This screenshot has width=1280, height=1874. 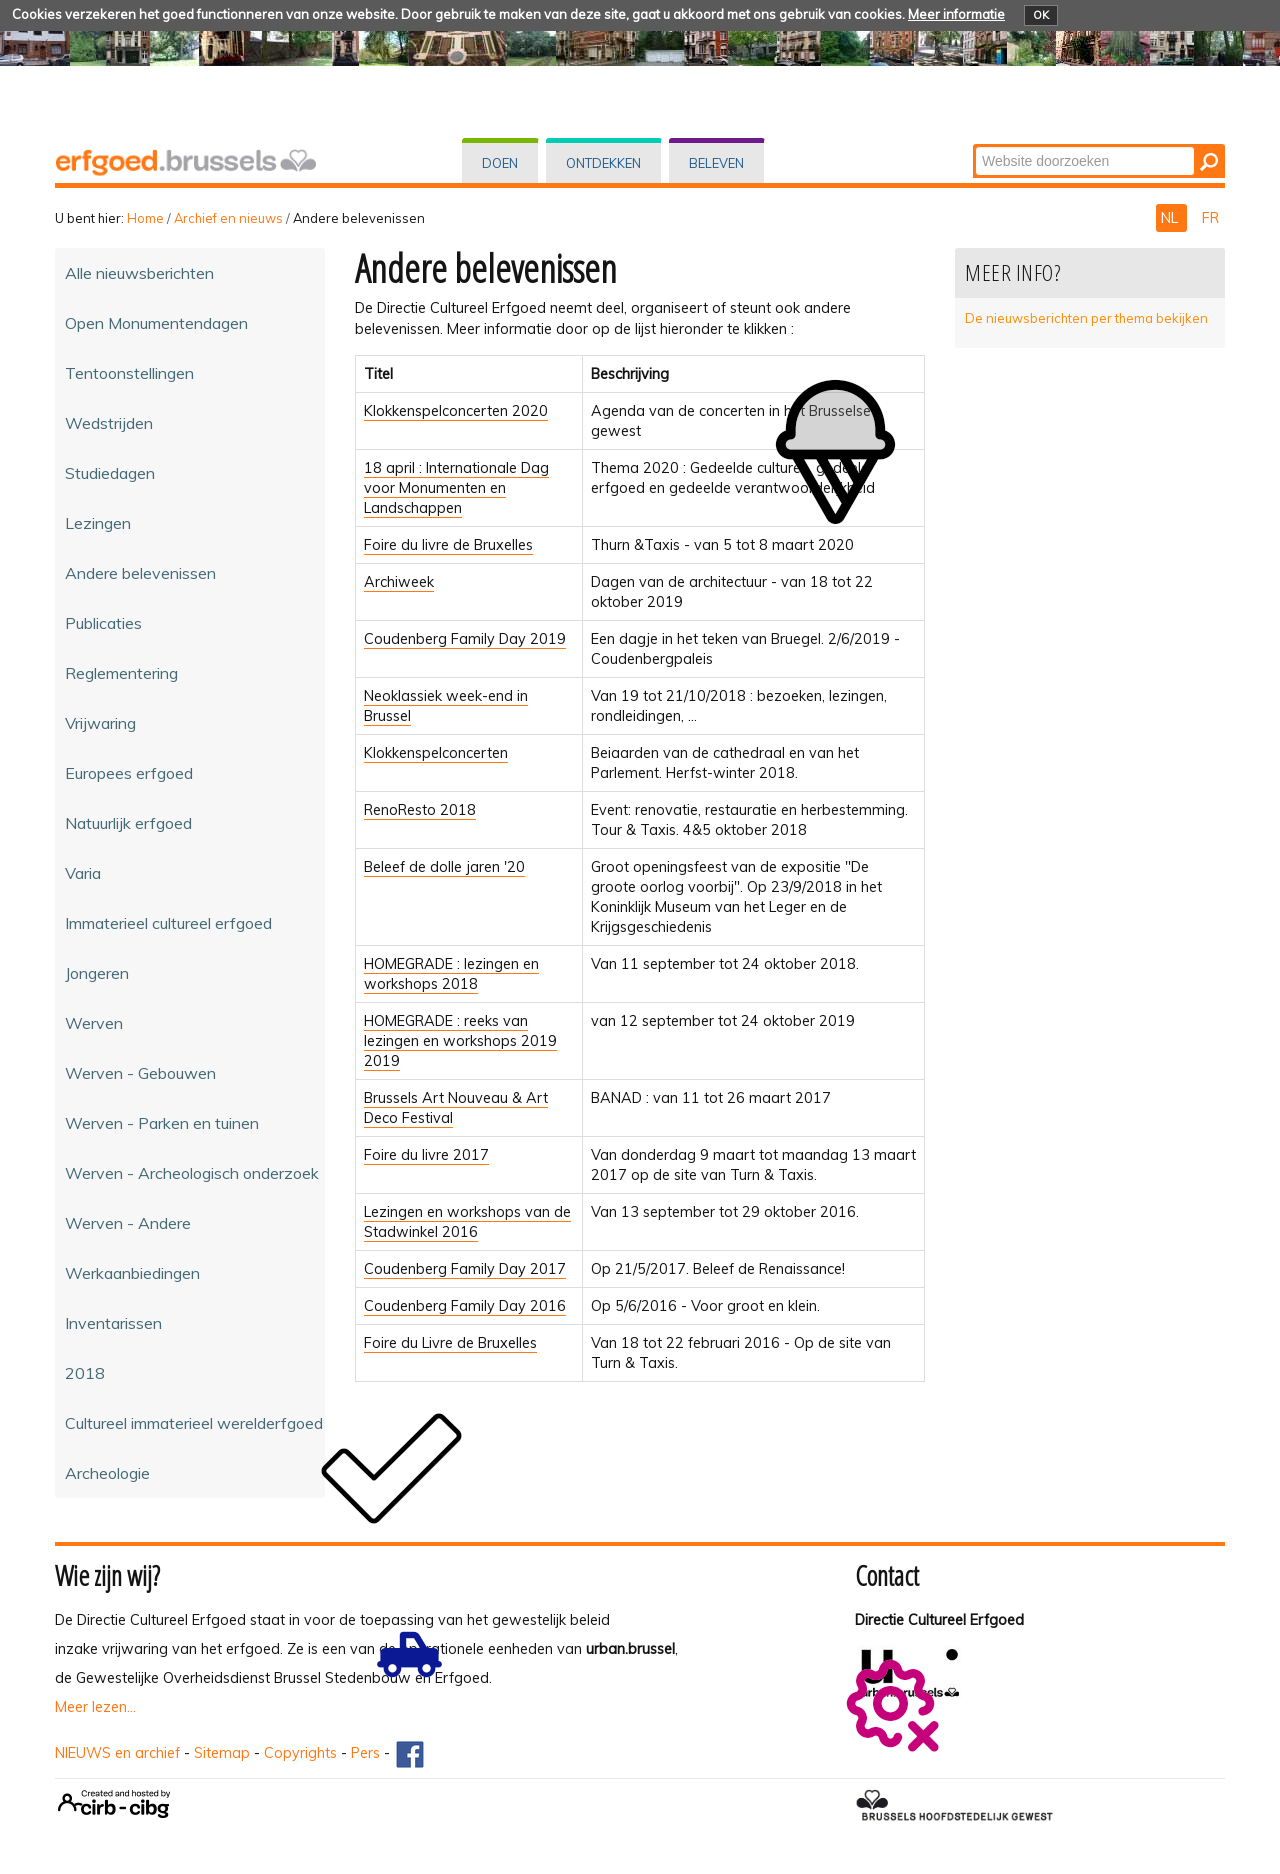 I want to click on browse dessert or ice cream options, so click(x=835, y=449).